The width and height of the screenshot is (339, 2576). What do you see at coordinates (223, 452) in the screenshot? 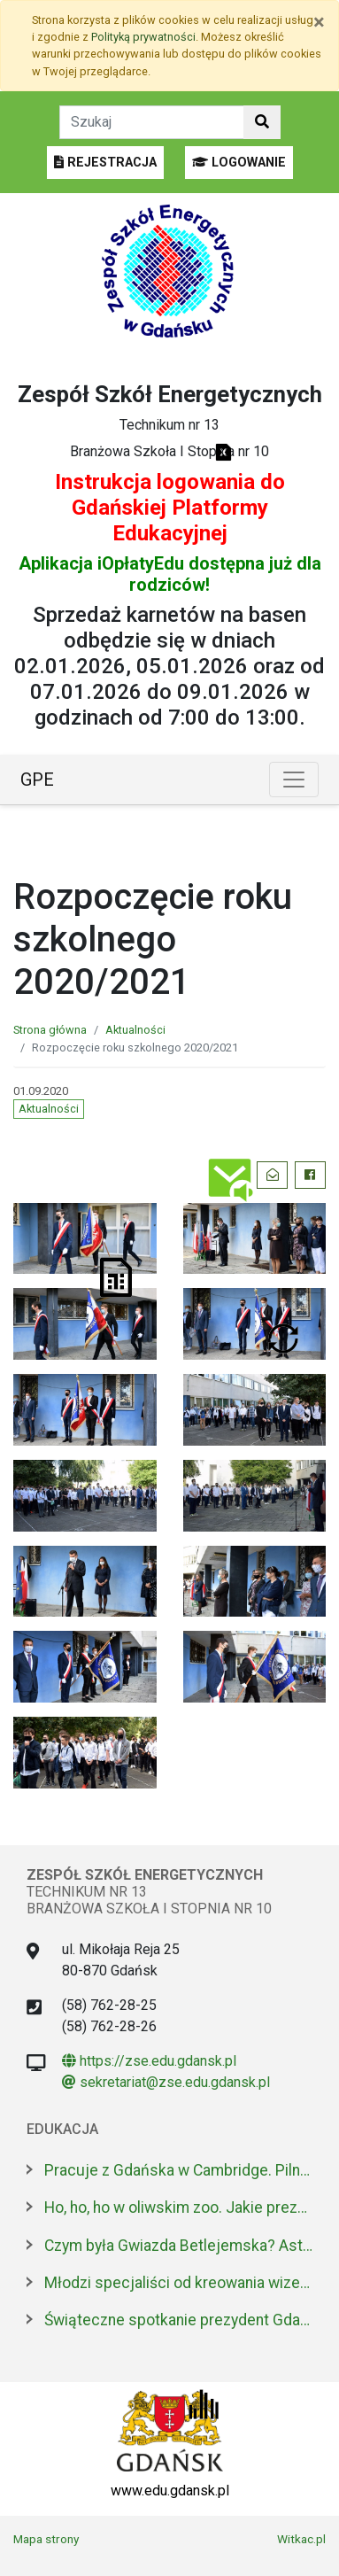
I see `open an excel spreadsheet file` at bounding box center [223, 452].